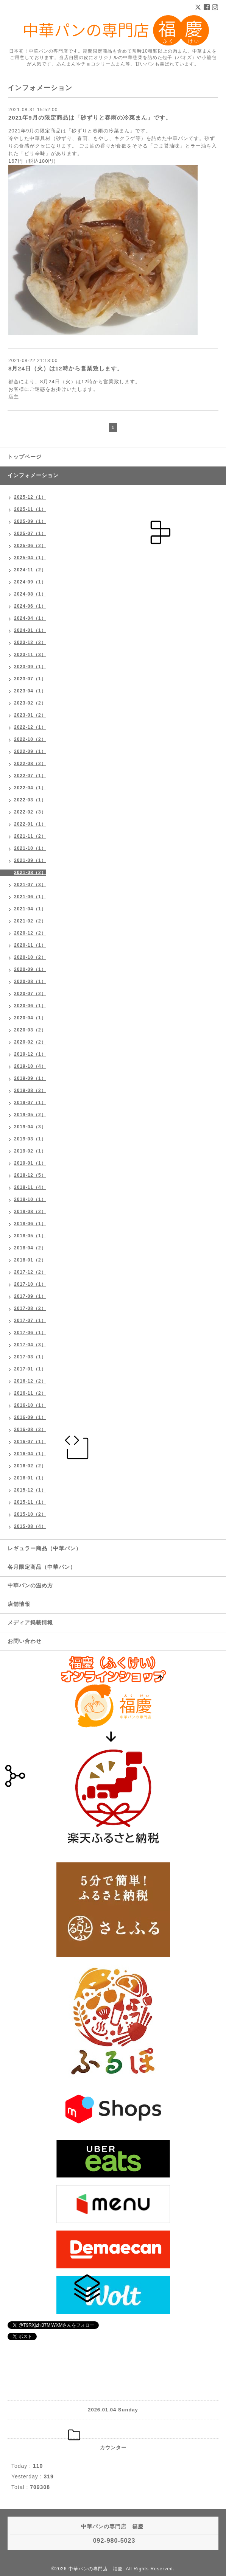 This screenshot has height=2576, width=226. I want to click on open Replit coding environment, so click(159, 532).